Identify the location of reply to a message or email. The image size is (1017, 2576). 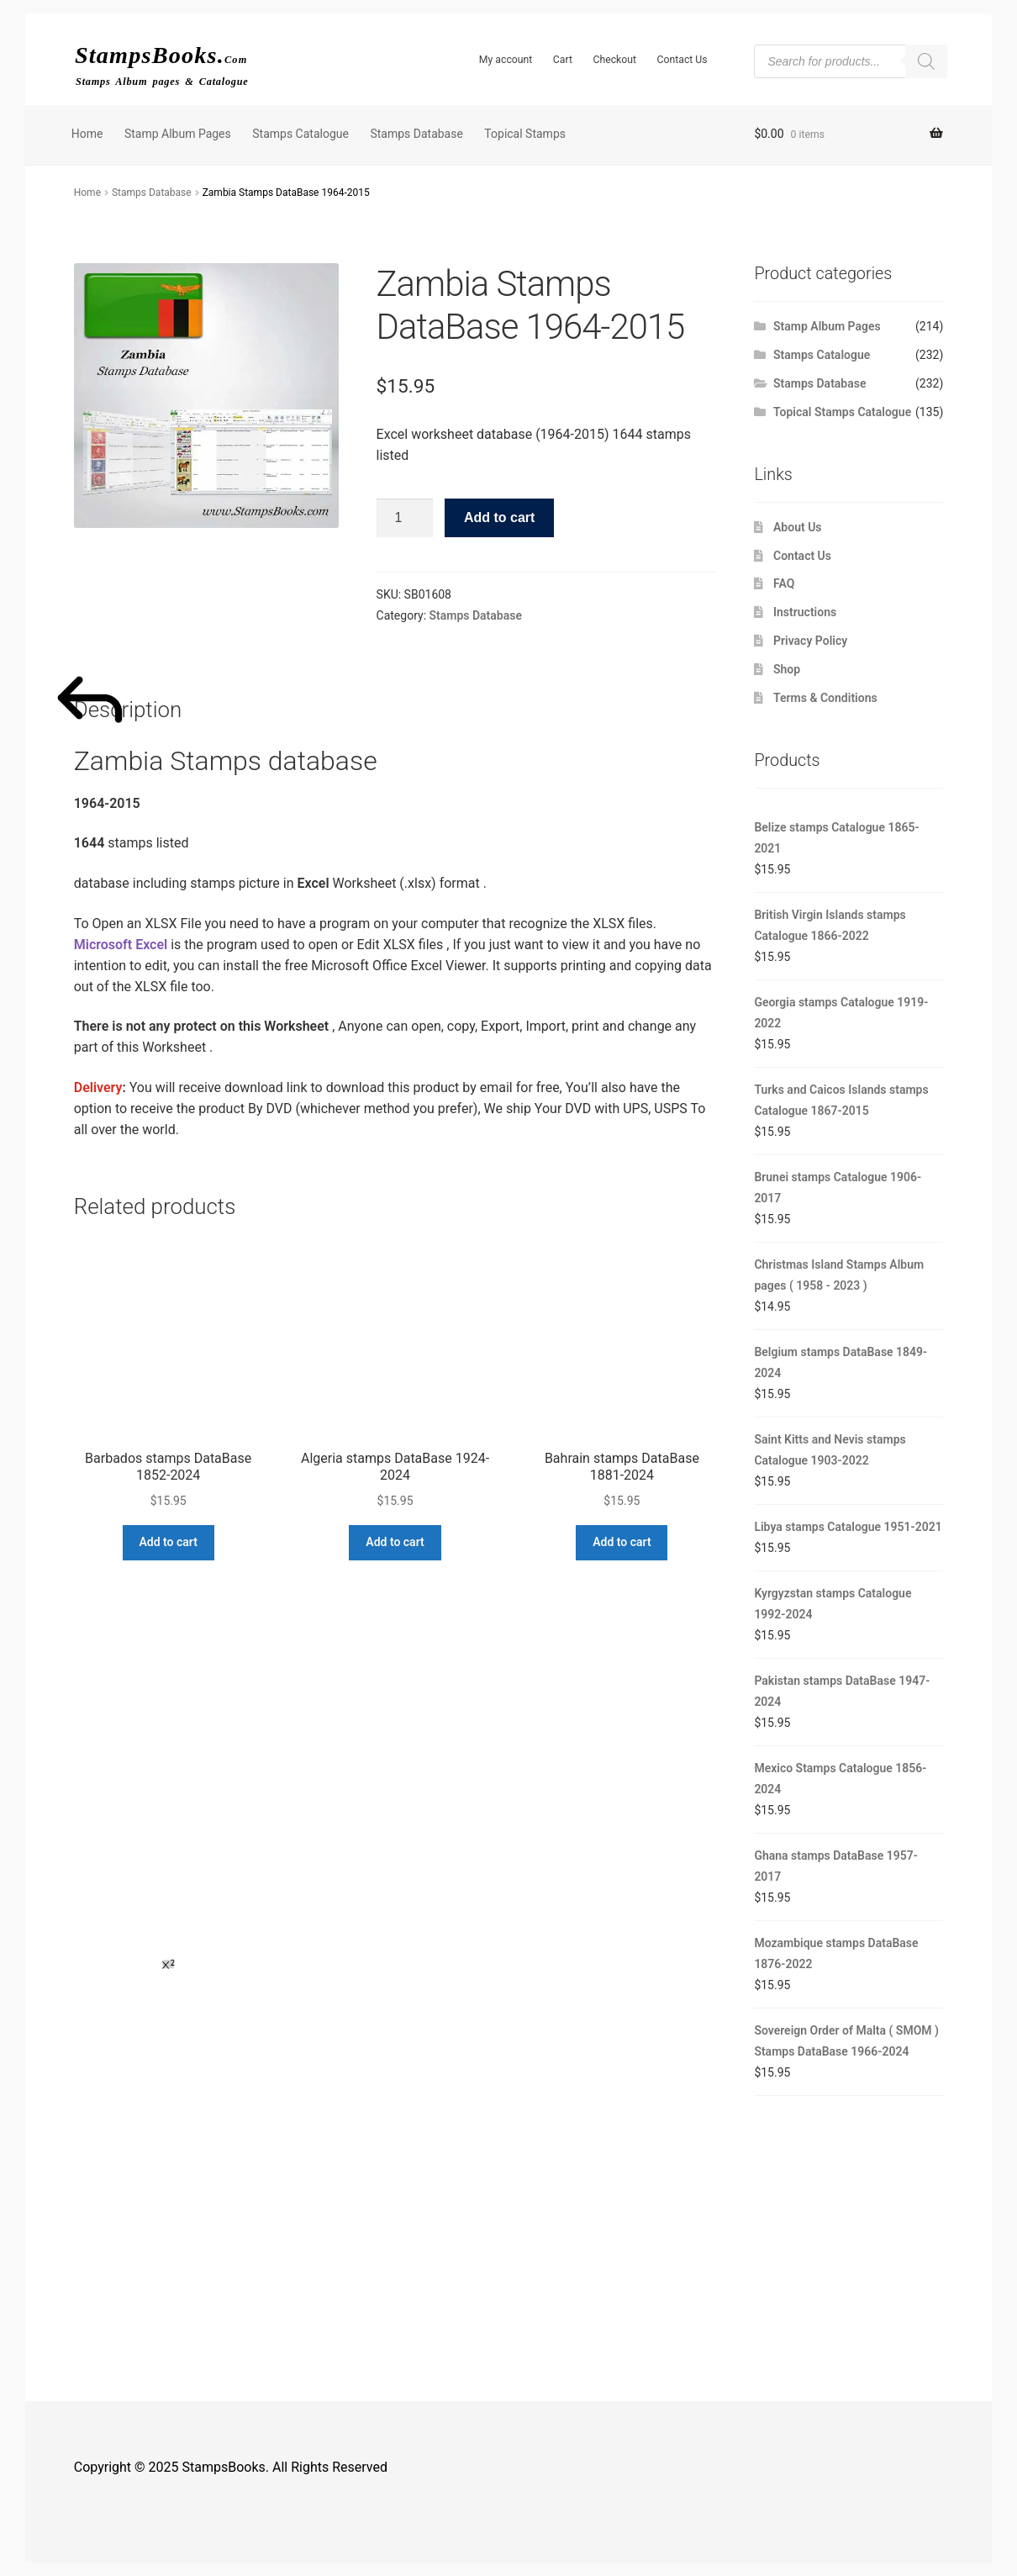
(90, 698).